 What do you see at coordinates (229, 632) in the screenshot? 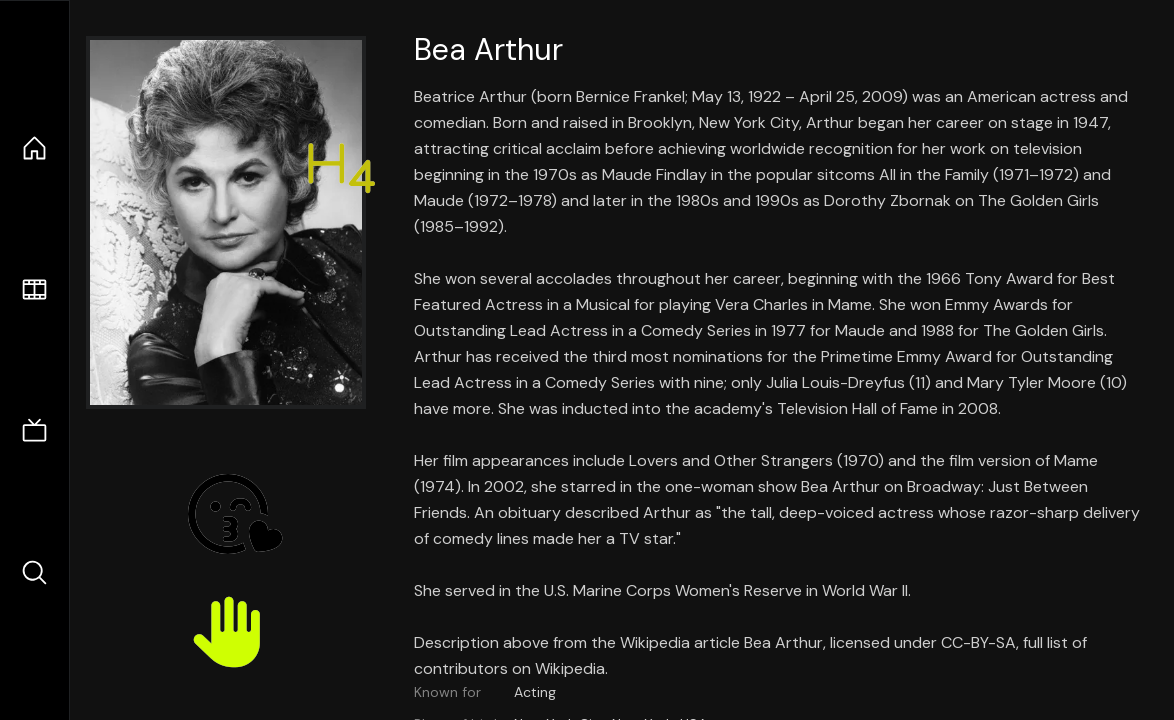
I see `stop or halt an action` at bounding box center [229, 632].